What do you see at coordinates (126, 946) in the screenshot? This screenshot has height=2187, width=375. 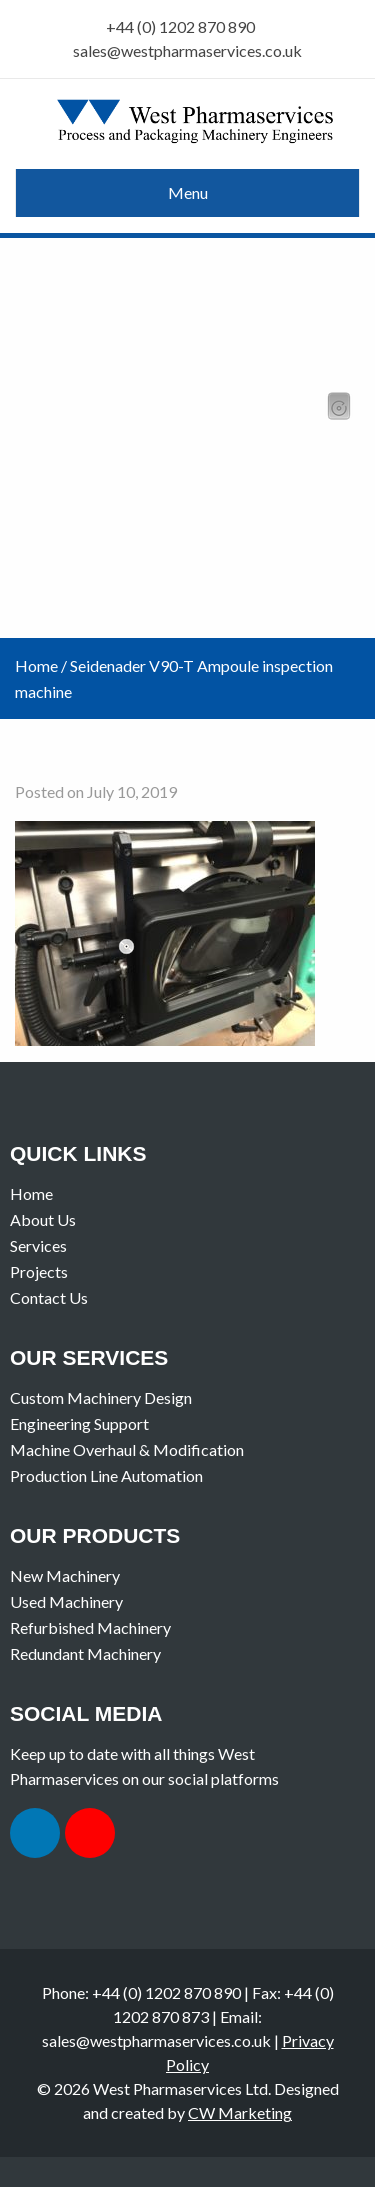 I see `access CD/DVD drive contents` at bounding box center [126, 946].